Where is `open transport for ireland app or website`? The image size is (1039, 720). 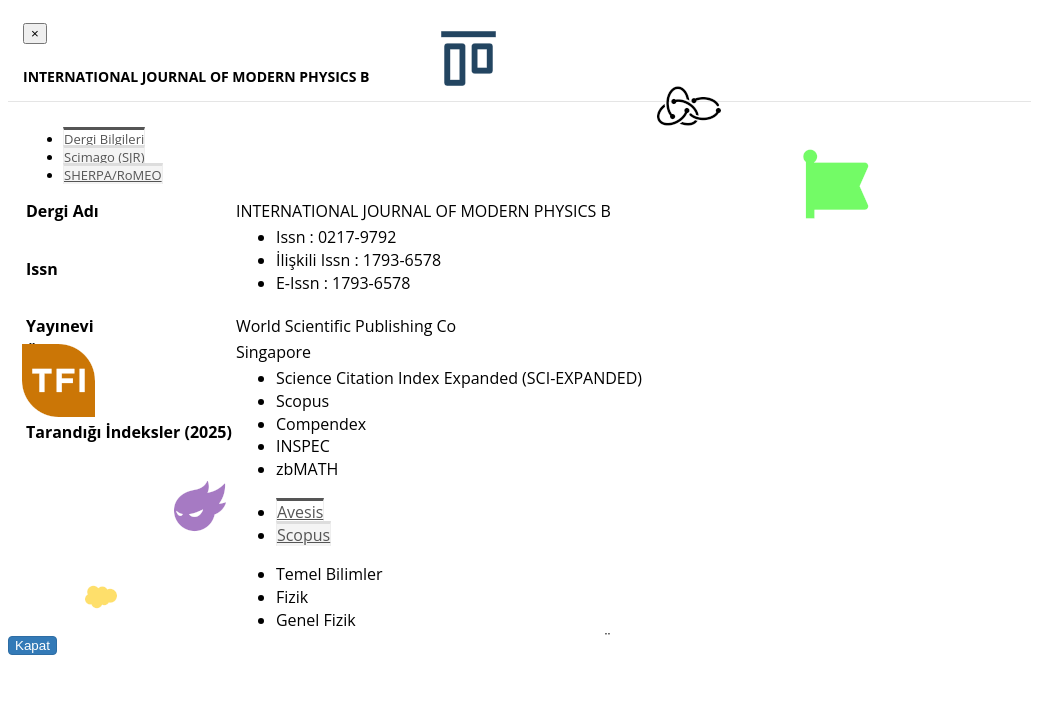 open transport for ireland app or website is located at coordinates (58, 380).